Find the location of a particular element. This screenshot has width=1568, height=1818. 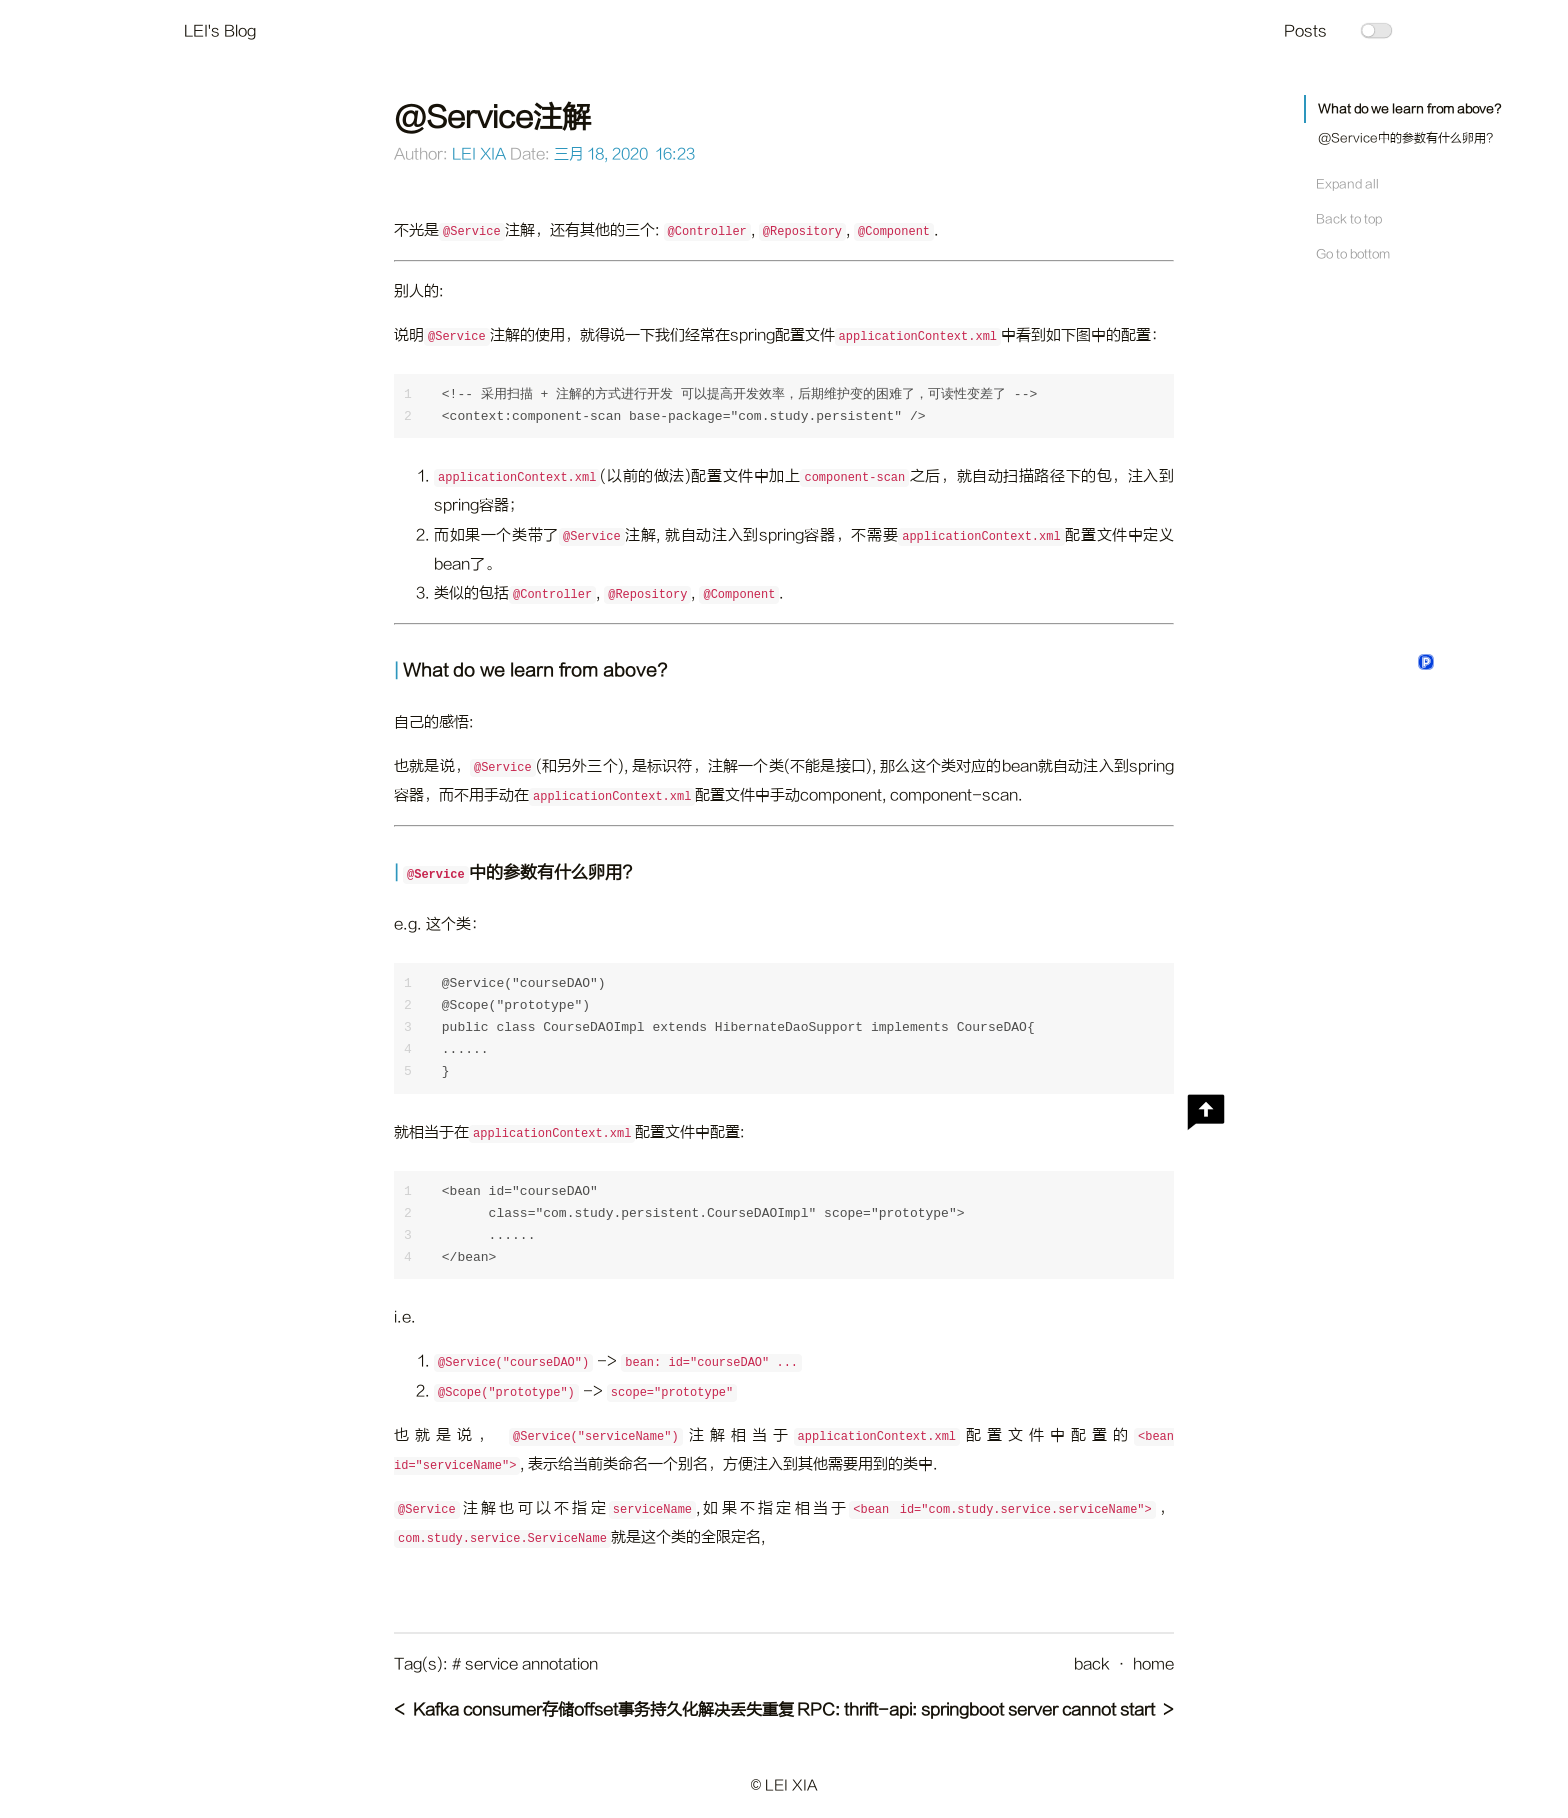

open peerlist profile or app is located at coordinates (1426, 662).